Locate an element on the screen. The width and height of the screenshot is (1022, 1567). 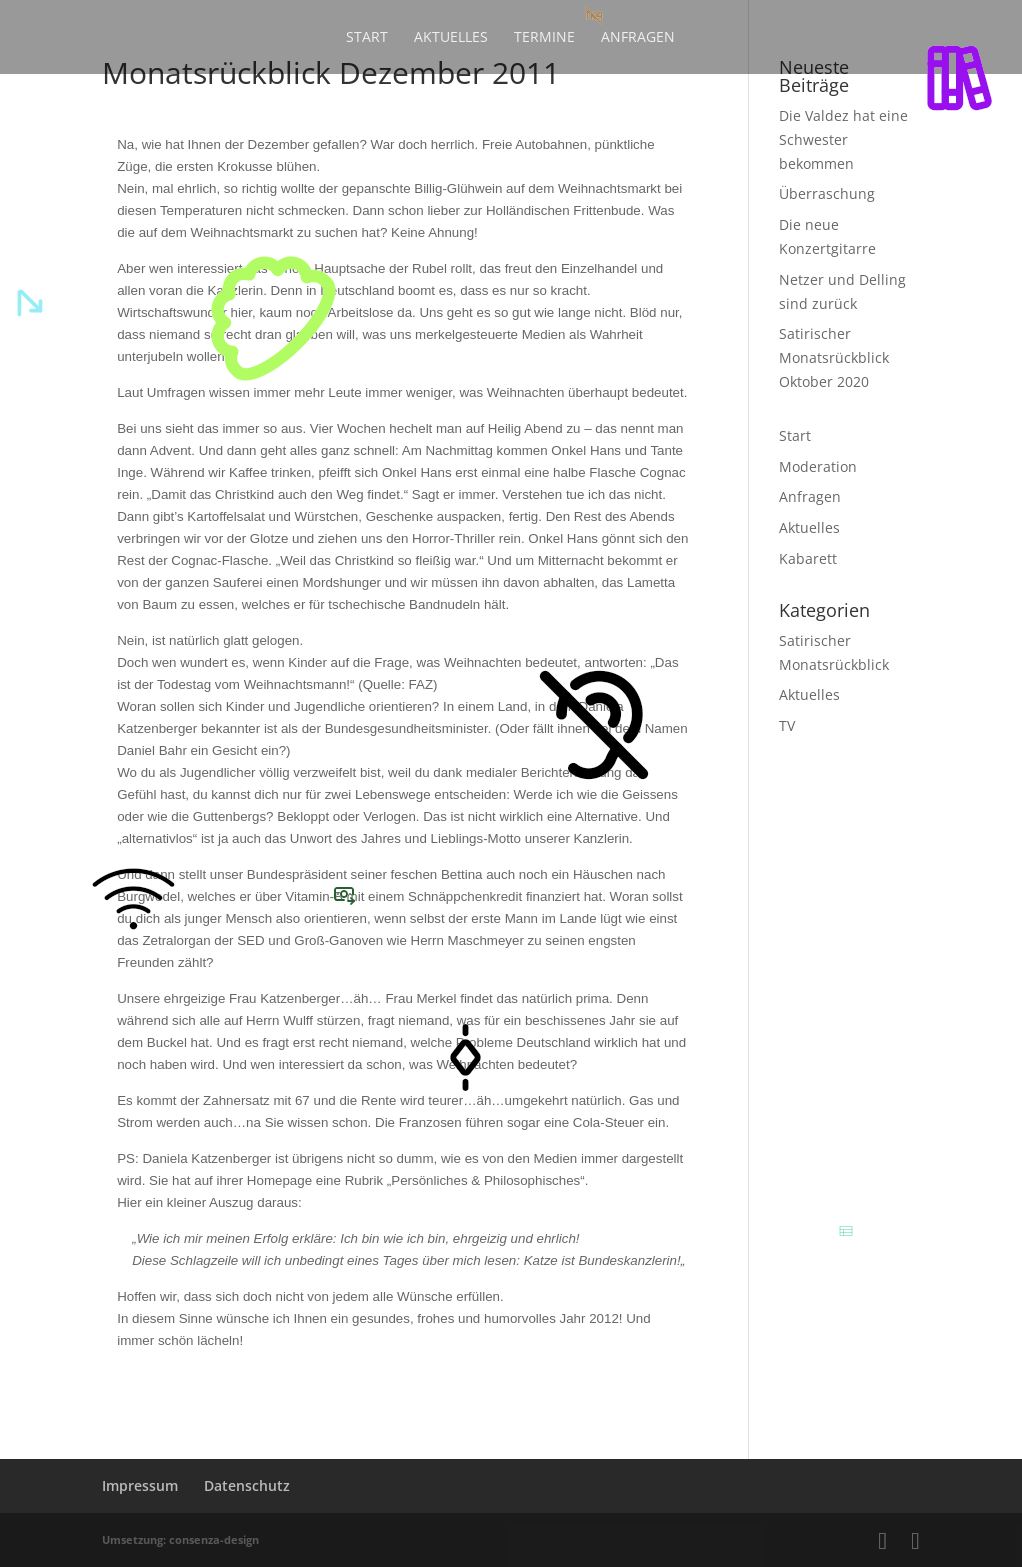
browse asian cuisine or dumpling restaurants is located at coordinates (273, 318).